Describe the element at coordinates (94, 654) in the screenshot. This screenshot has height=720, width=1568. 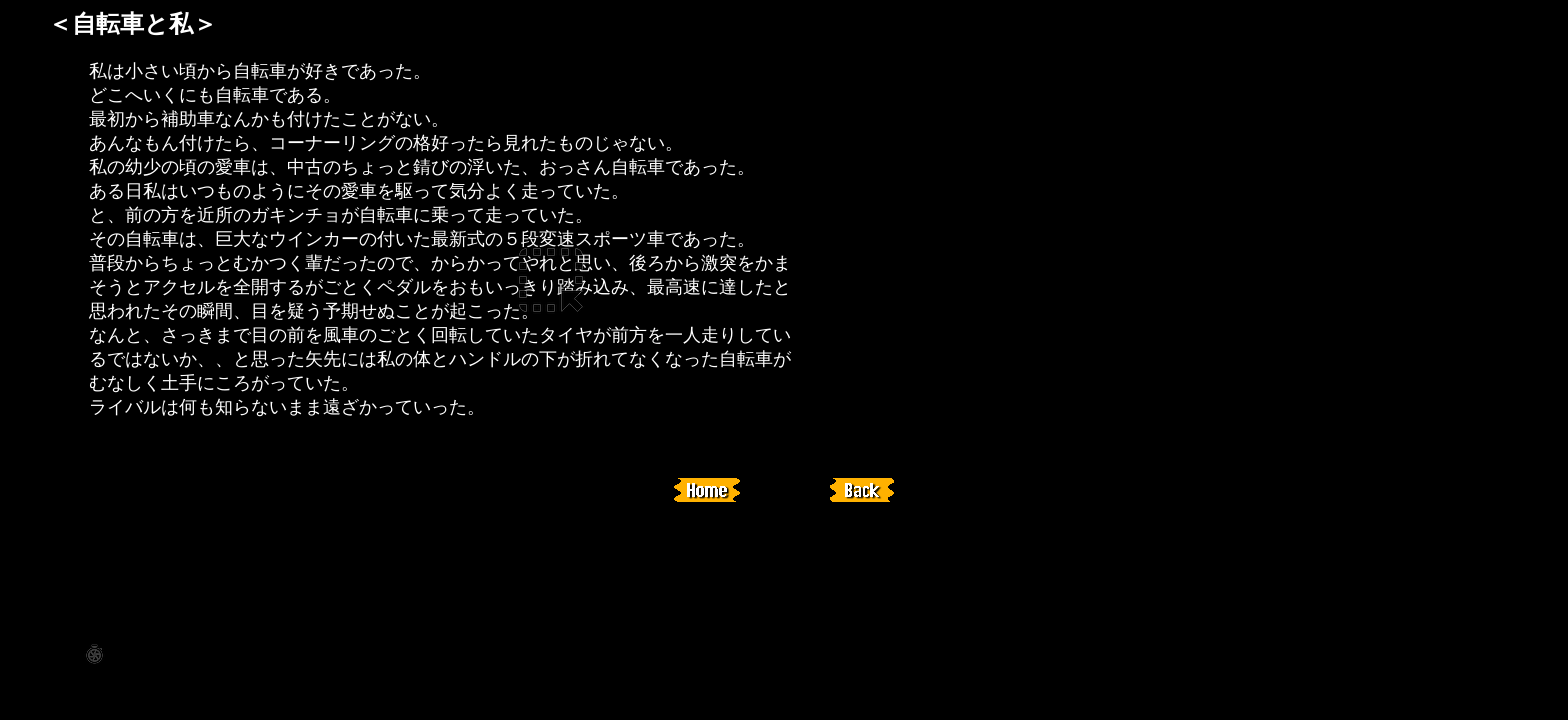
I see `adjust camera shutter speed settings` at that location.